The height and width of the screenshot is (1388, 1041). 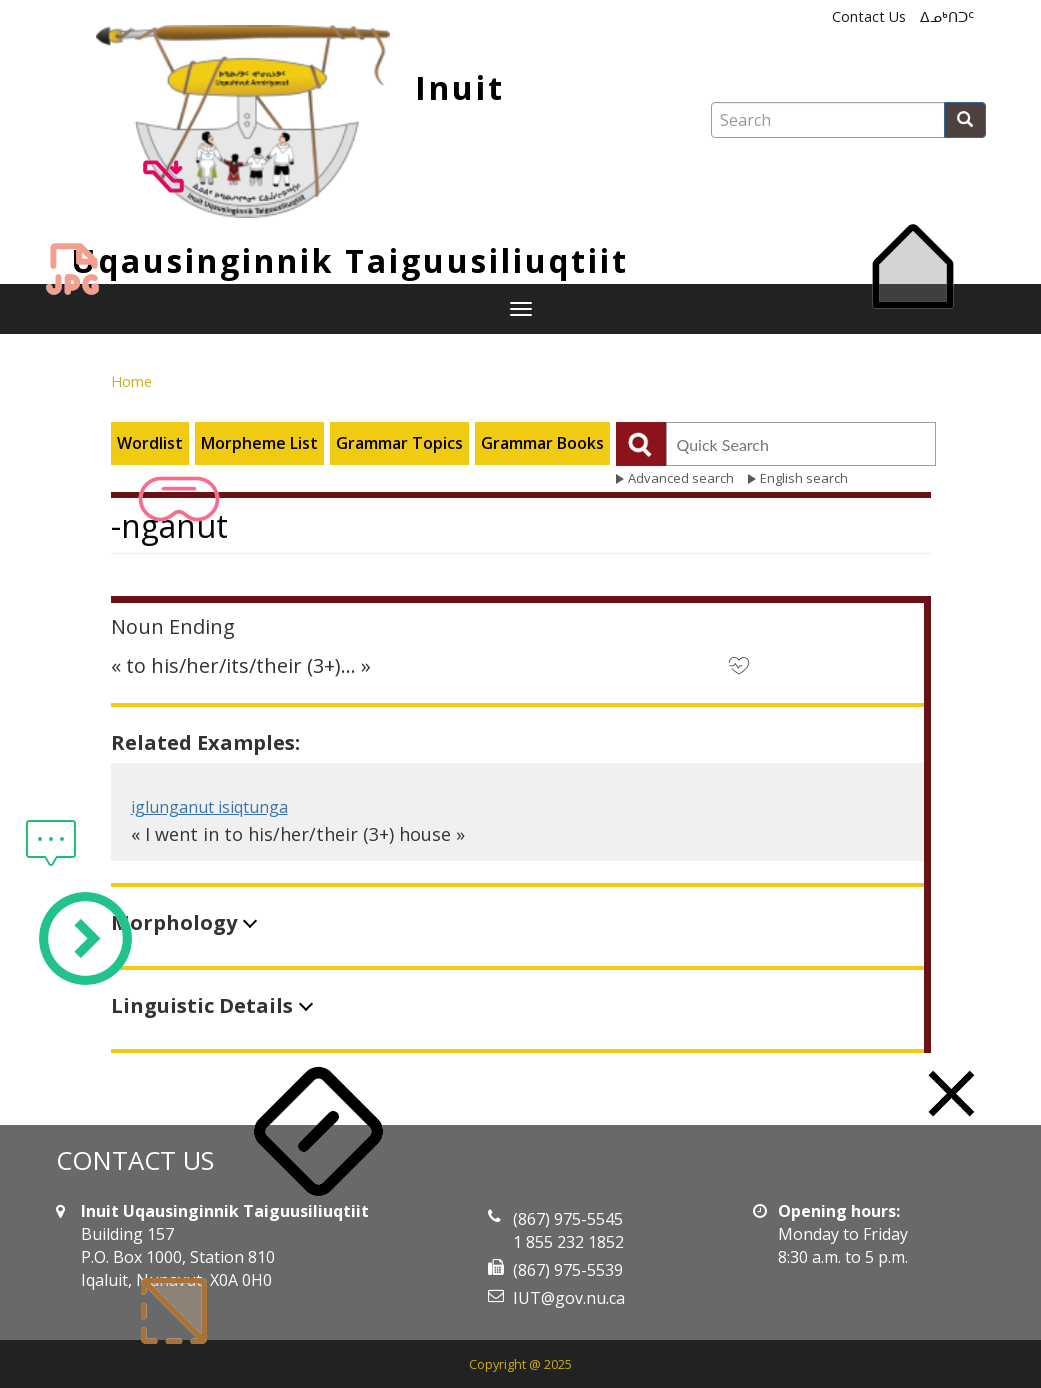 What do you see at coordinates (739, 665) in the screenshot?
I see `view health or fitness metrics` at bounding box center [739, 665].